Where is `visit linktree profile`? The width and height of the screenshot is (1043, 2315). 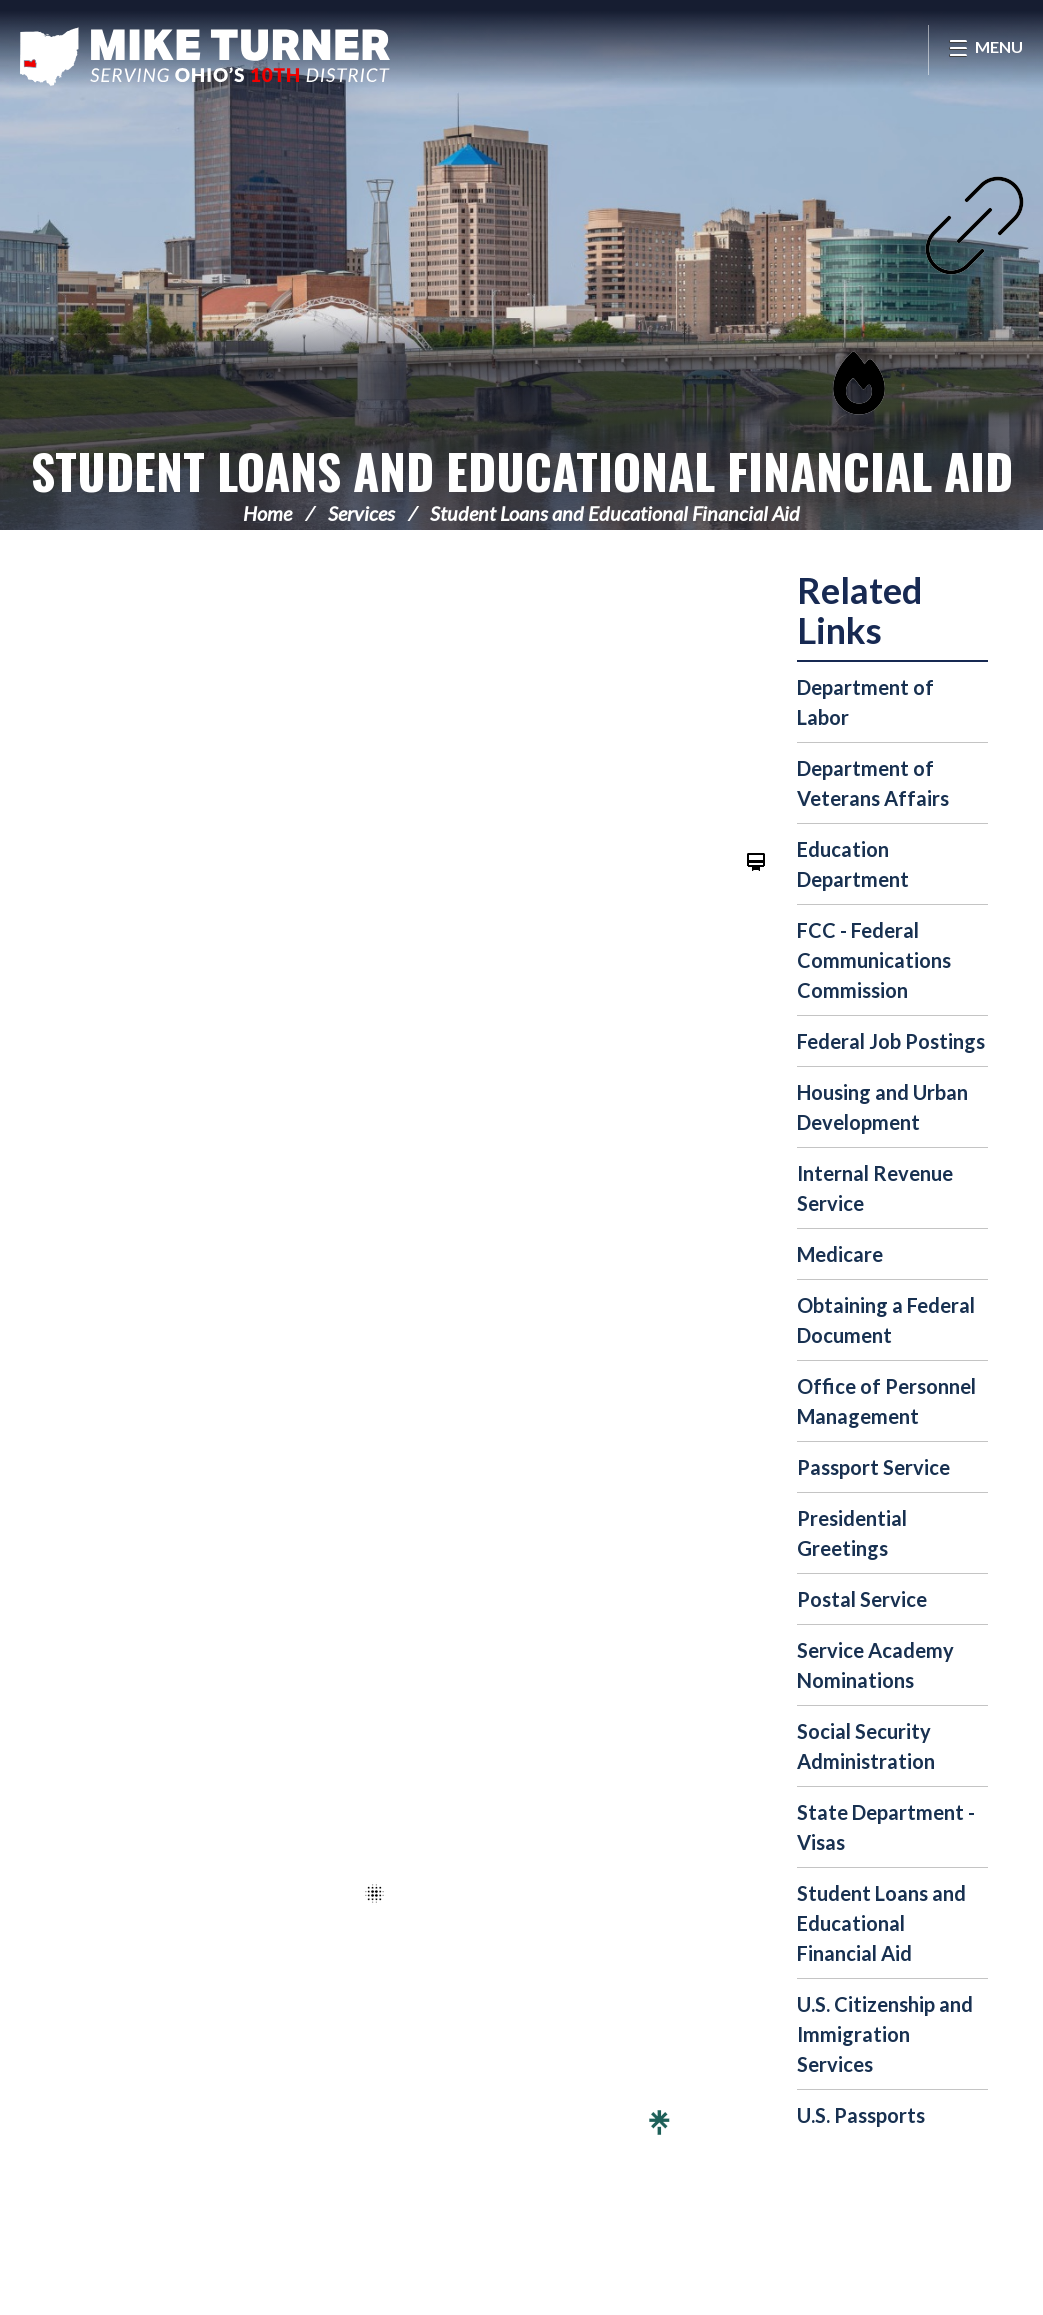
visit linktree profile is located at coordinates (658, 2122).